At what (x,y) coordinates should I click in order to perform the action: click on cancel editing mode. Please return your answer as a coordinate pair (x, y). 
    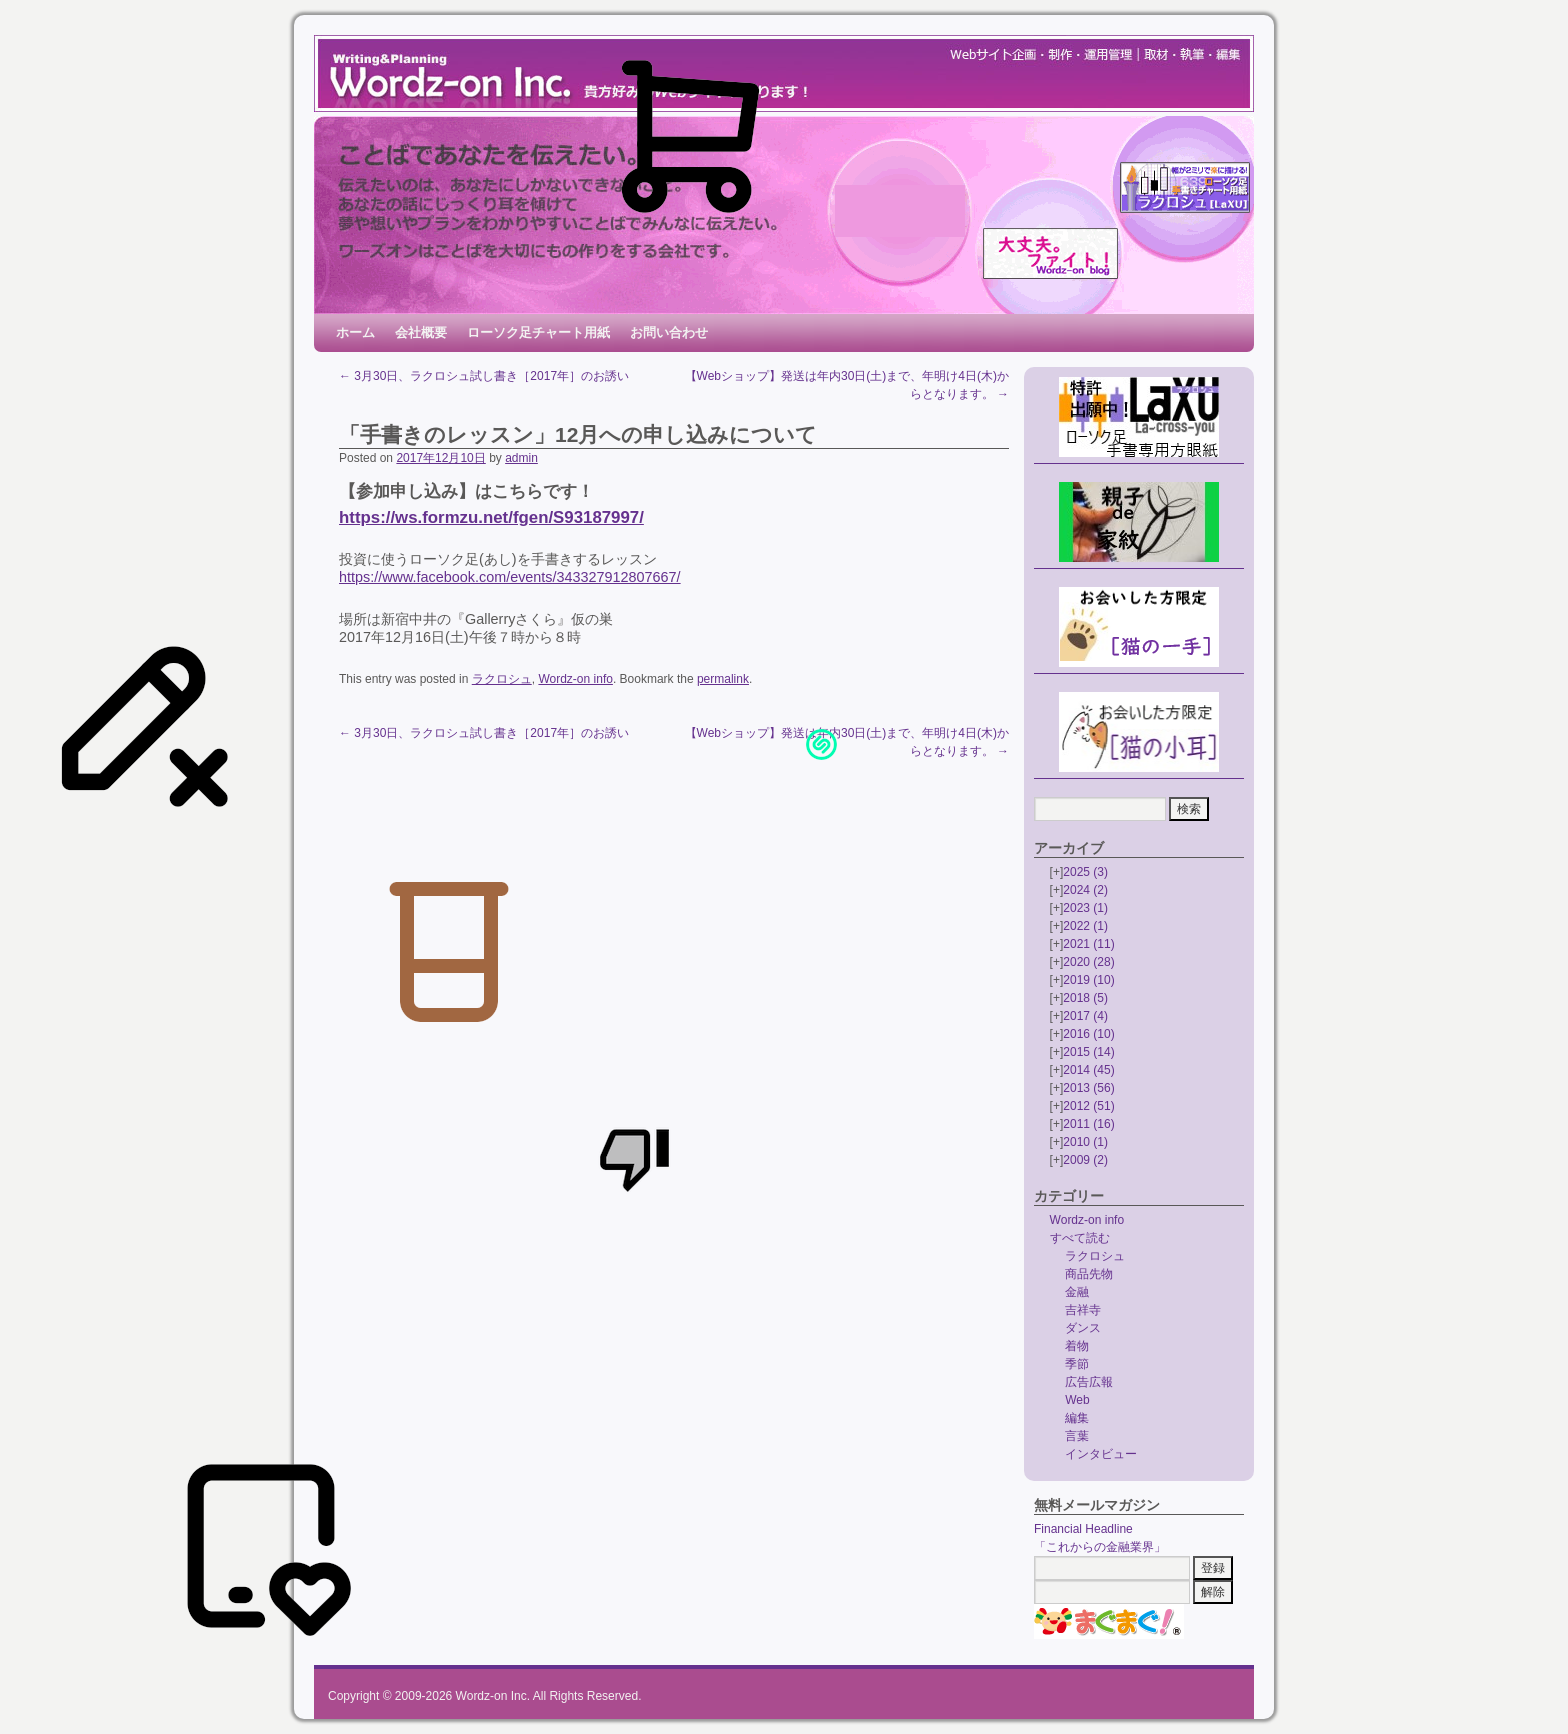
    Looking at the image, I should click on (136, 715).